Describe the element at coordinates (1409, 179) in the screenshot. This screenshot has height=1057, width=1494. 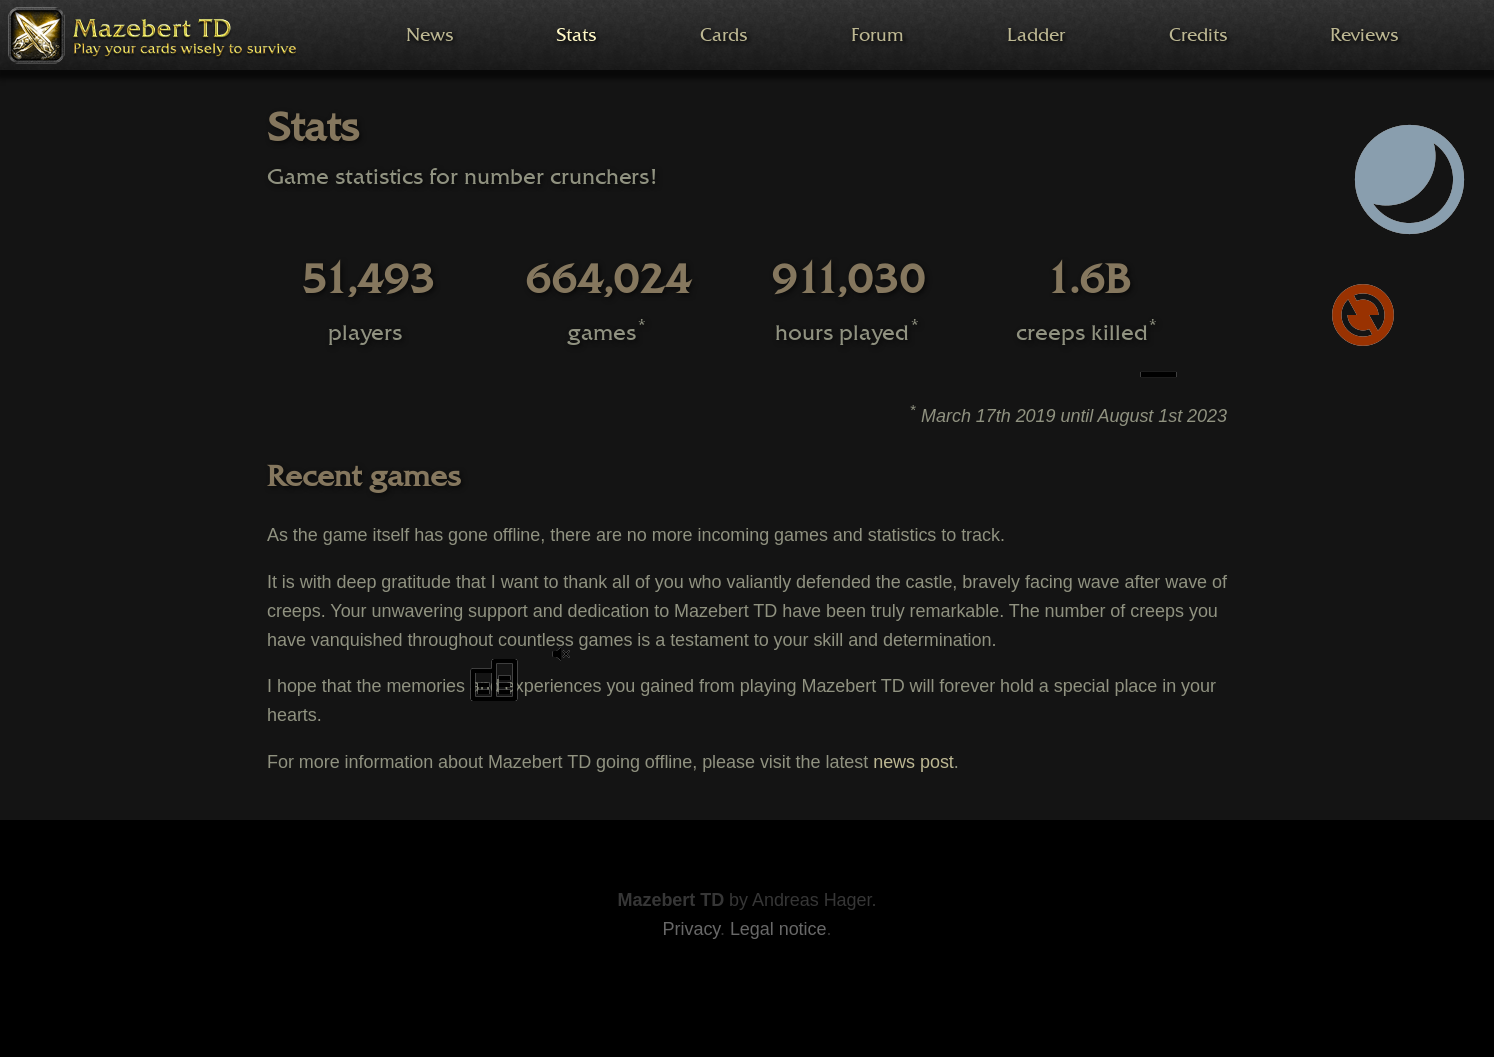
I see `adjust display contrast settings` at that location.